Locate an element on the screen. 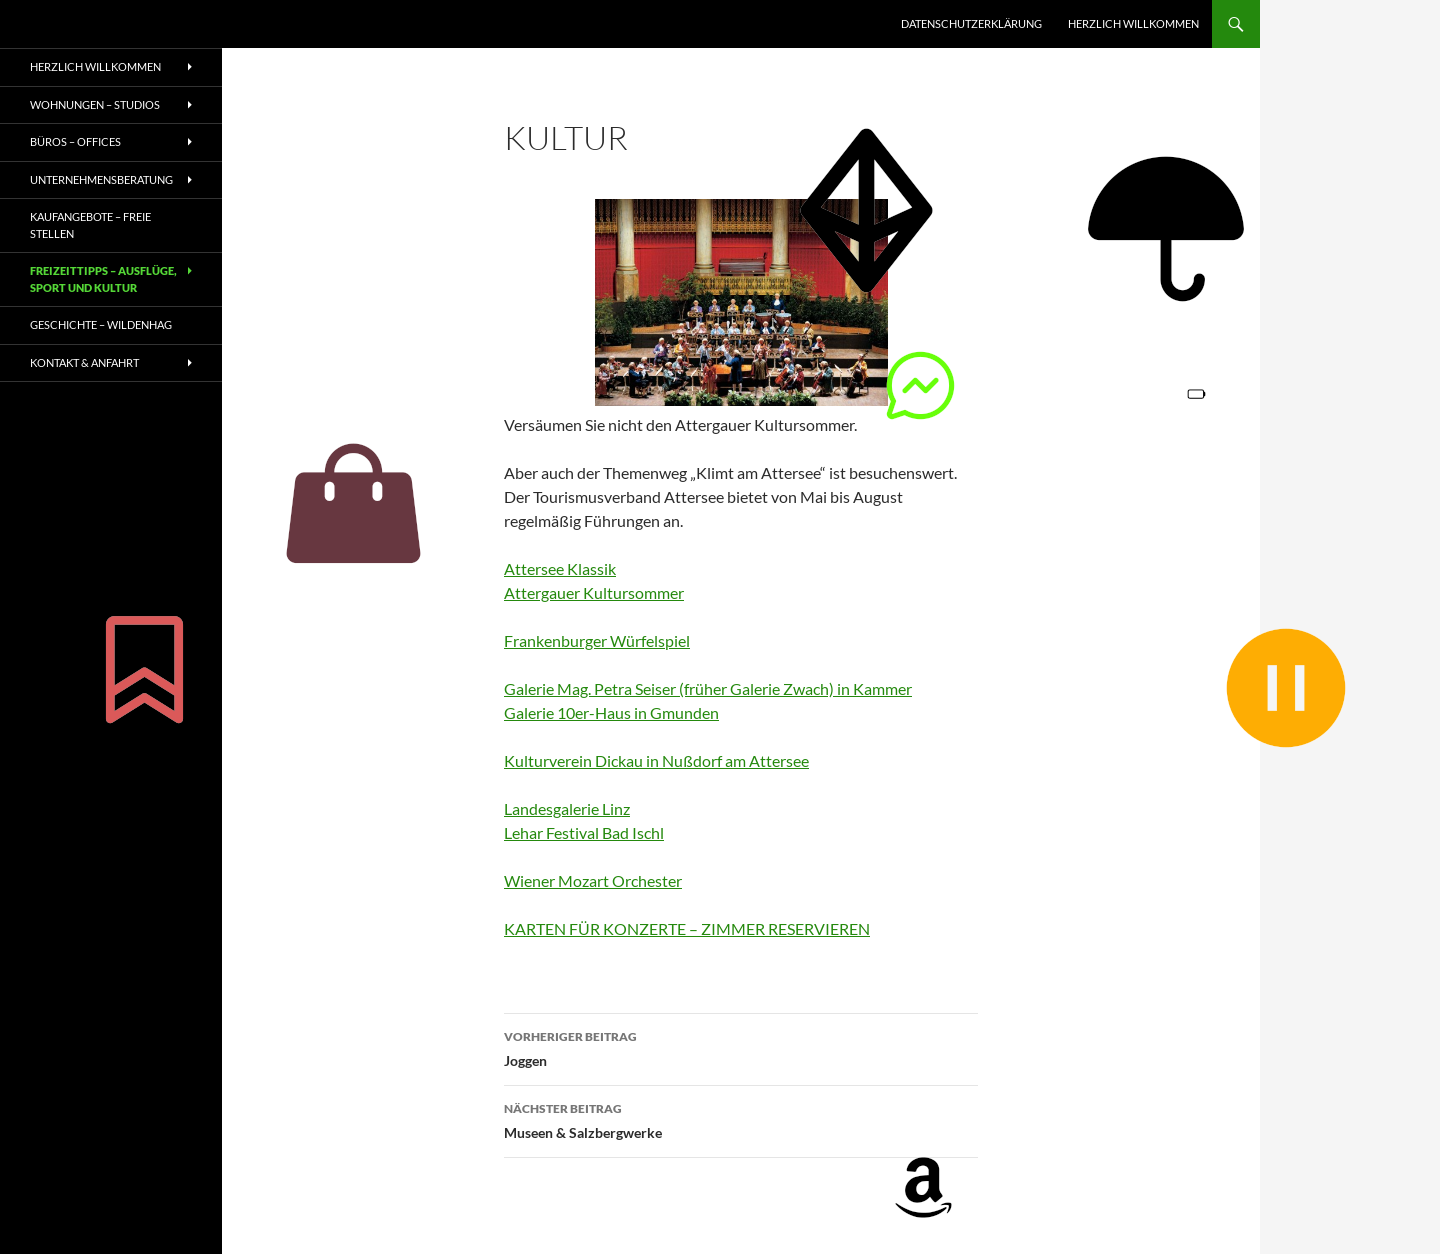  weather protection or rain forecast indicator is located at coordinates (1166, 229).